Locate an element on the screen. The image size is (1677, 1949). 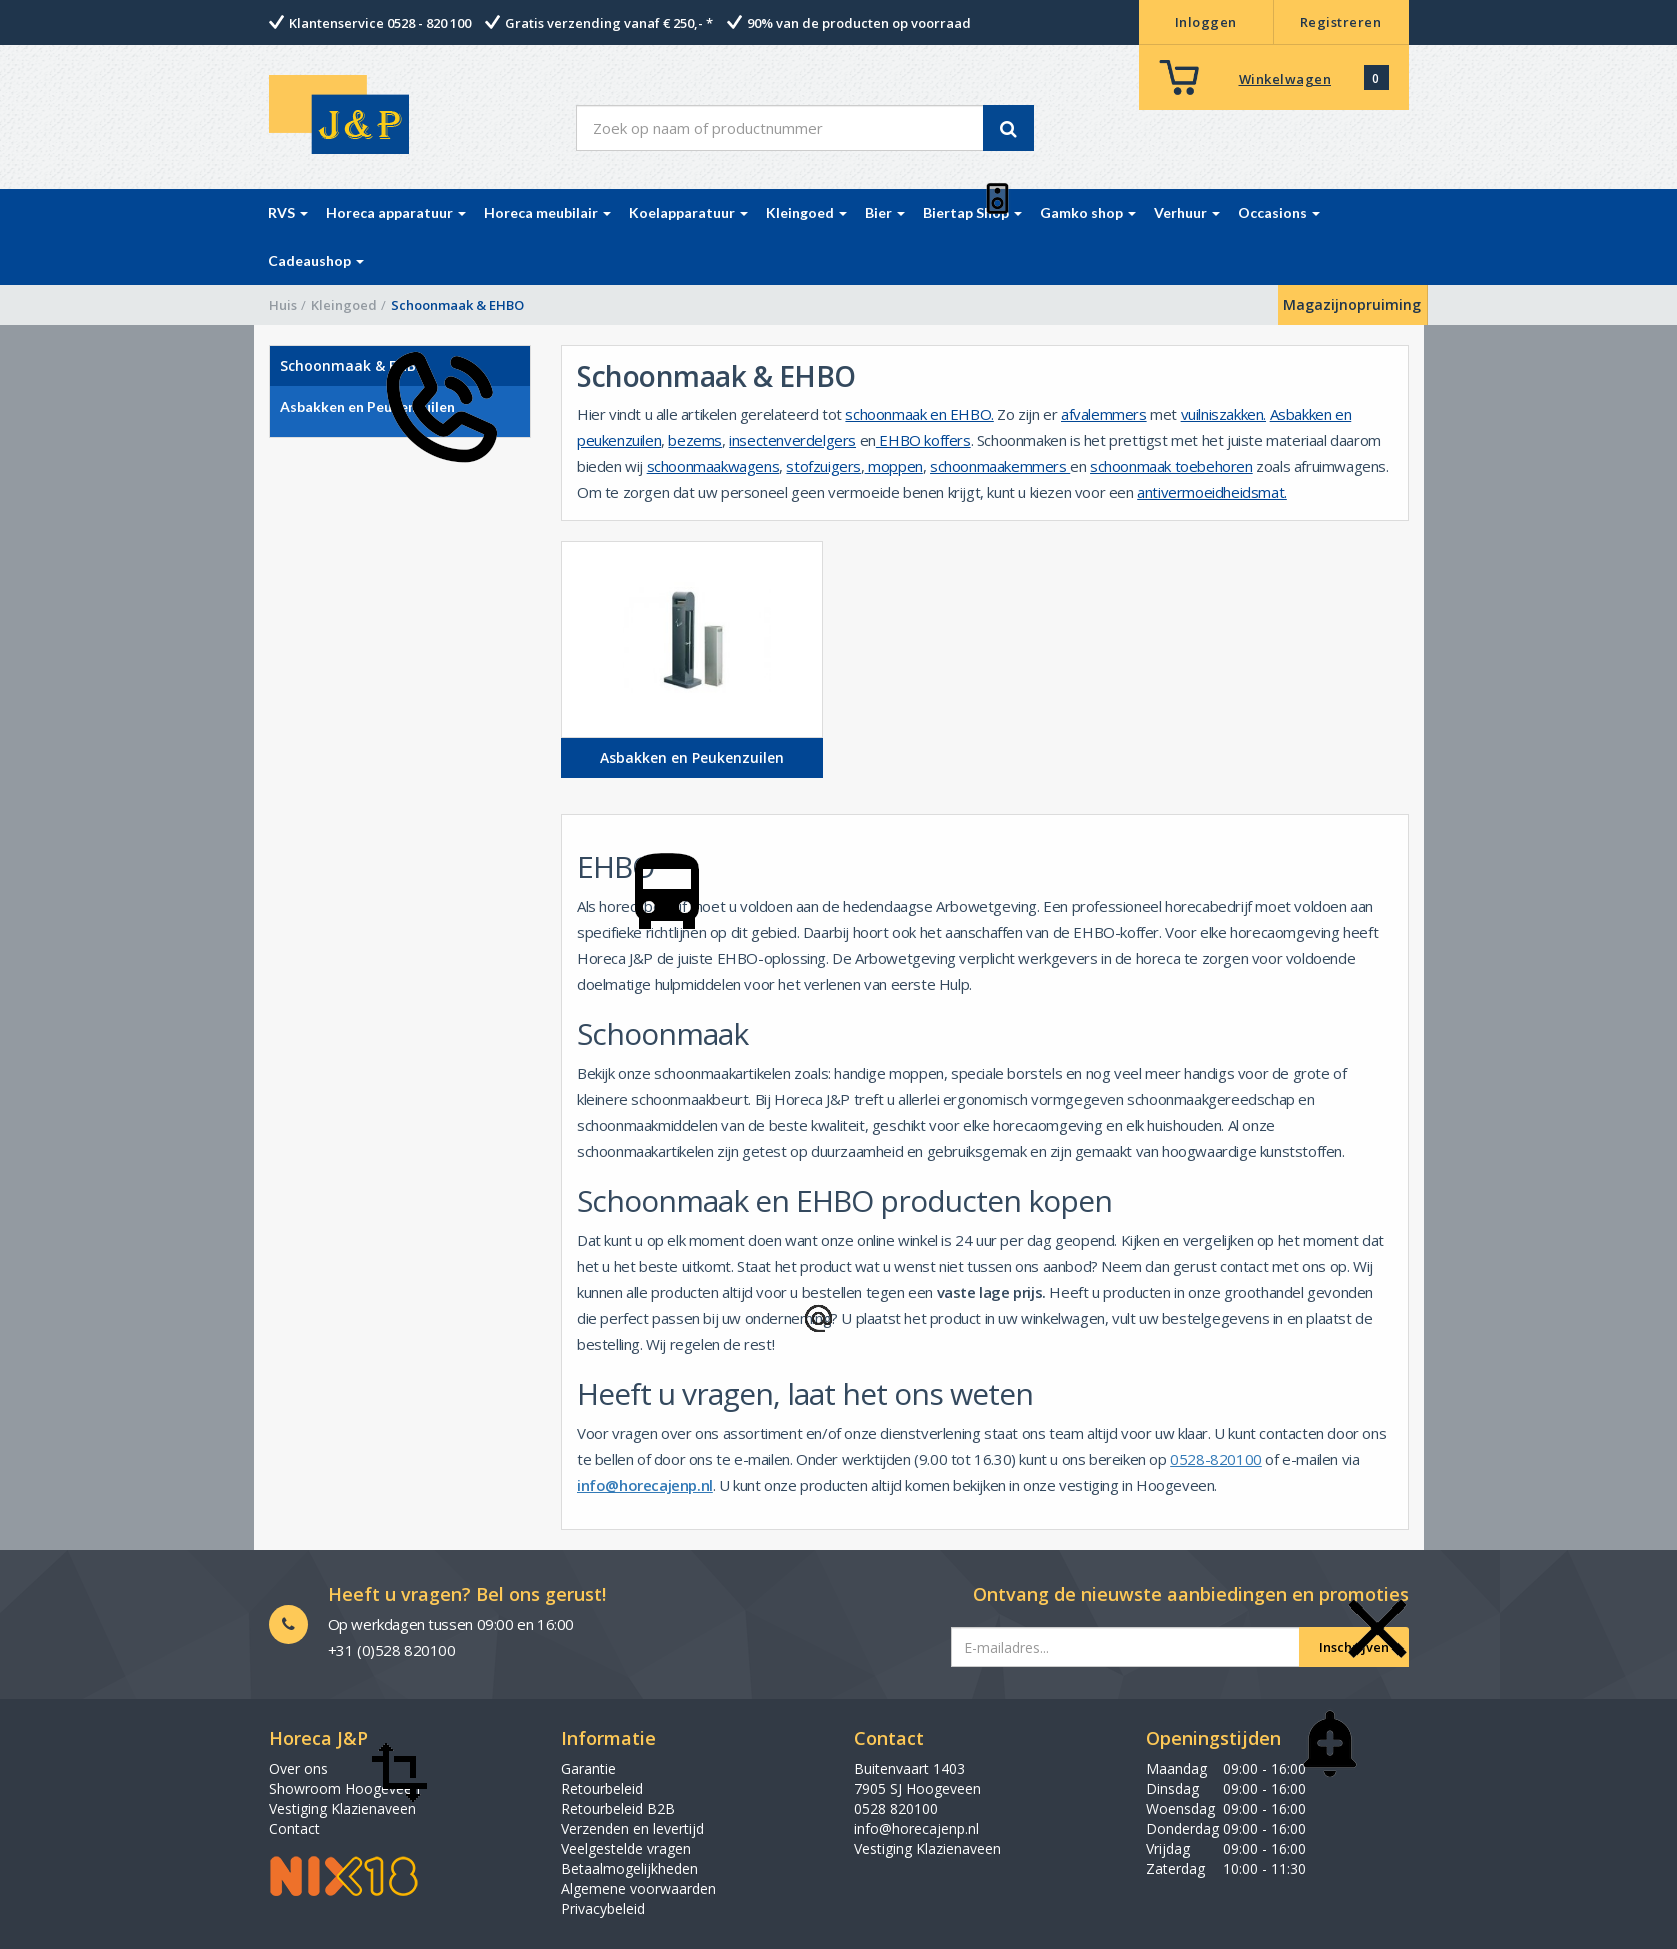
make a phone call is located at coordinates (444, 405).